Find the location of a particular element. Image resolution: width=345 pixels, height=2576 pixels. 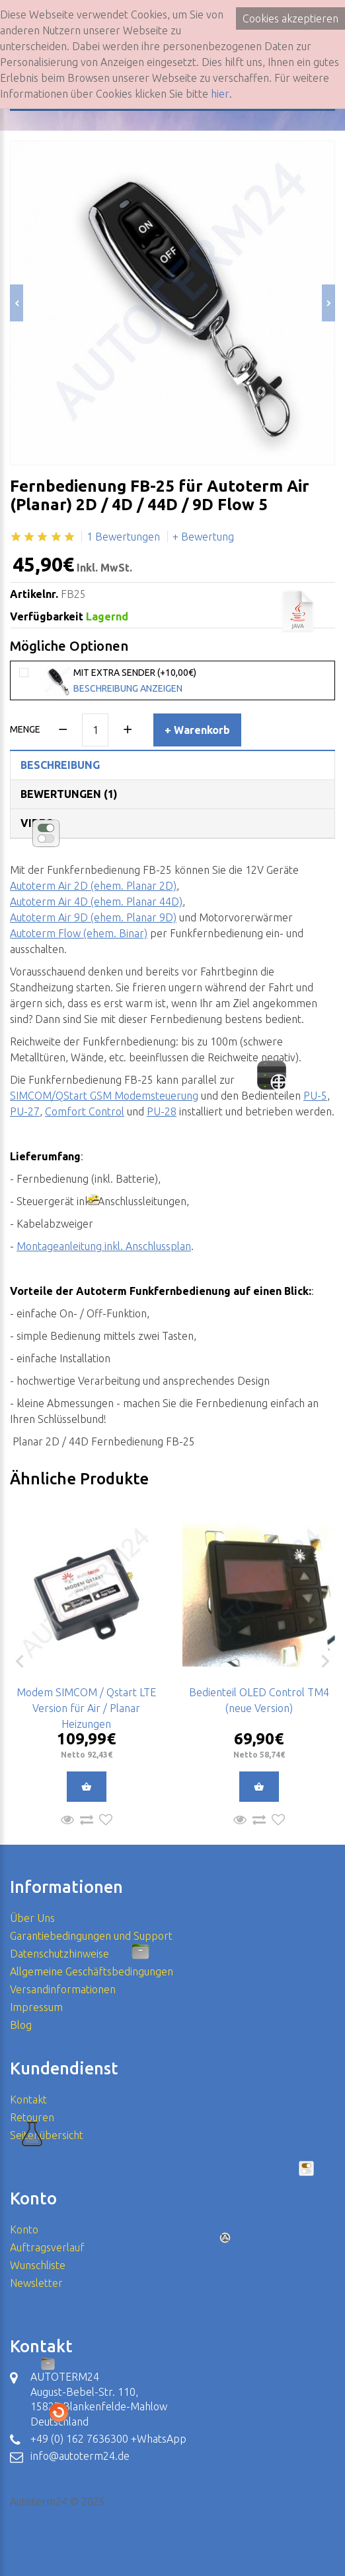

open gnome tweaks application is located at coordinates (306, 2168).